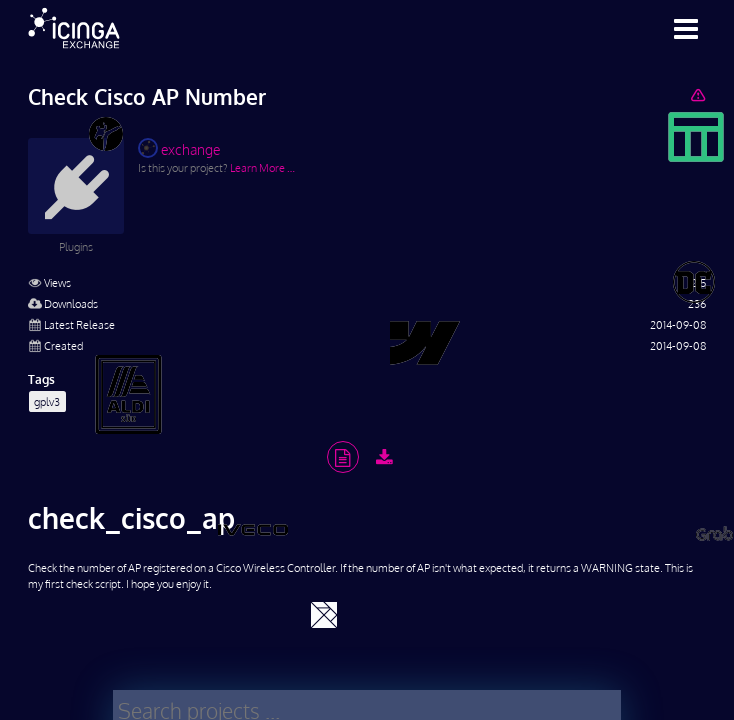  Describe the element at coordinates (324, 615) in the screenshot. I see `elm programming language logo` at that location.